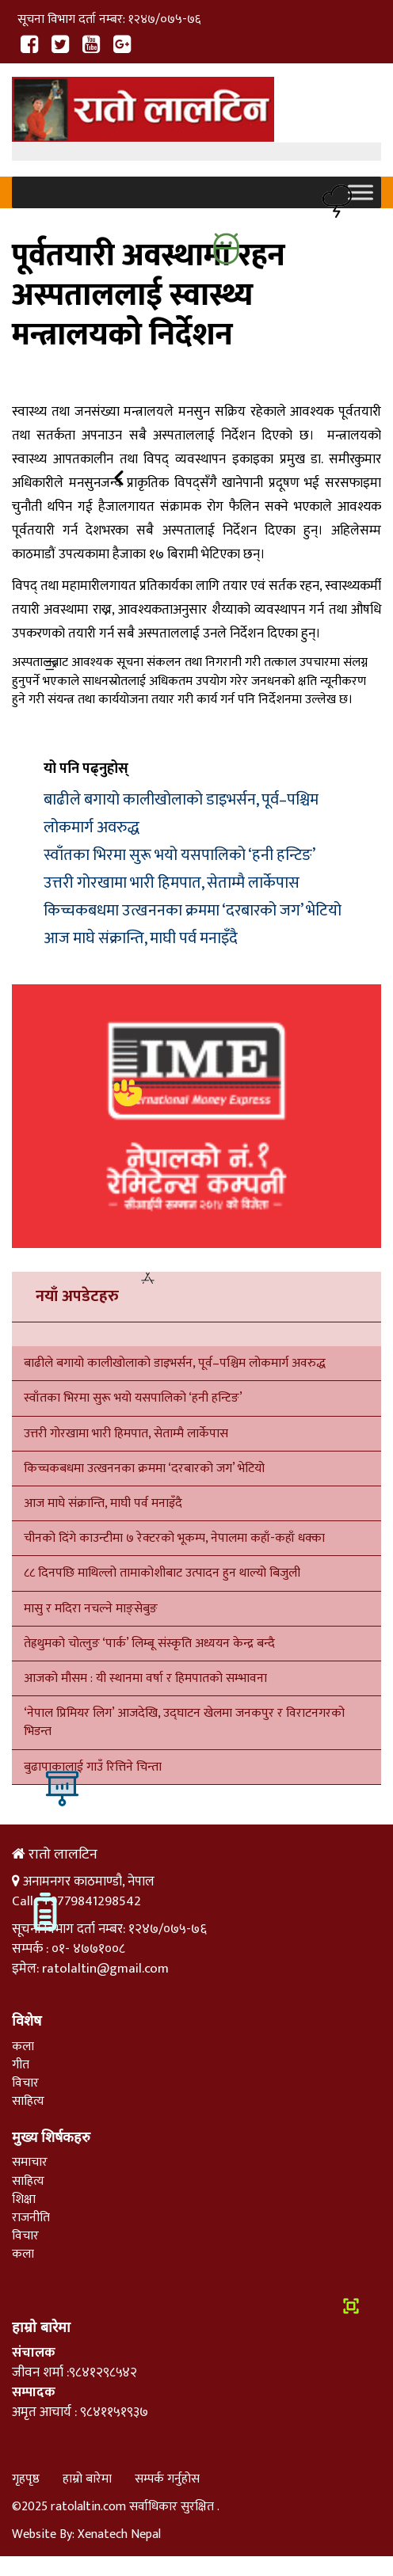 This screenshot has height=2576, width=393. I want to click on indicates solidarity or support action, so click(128, 1092).